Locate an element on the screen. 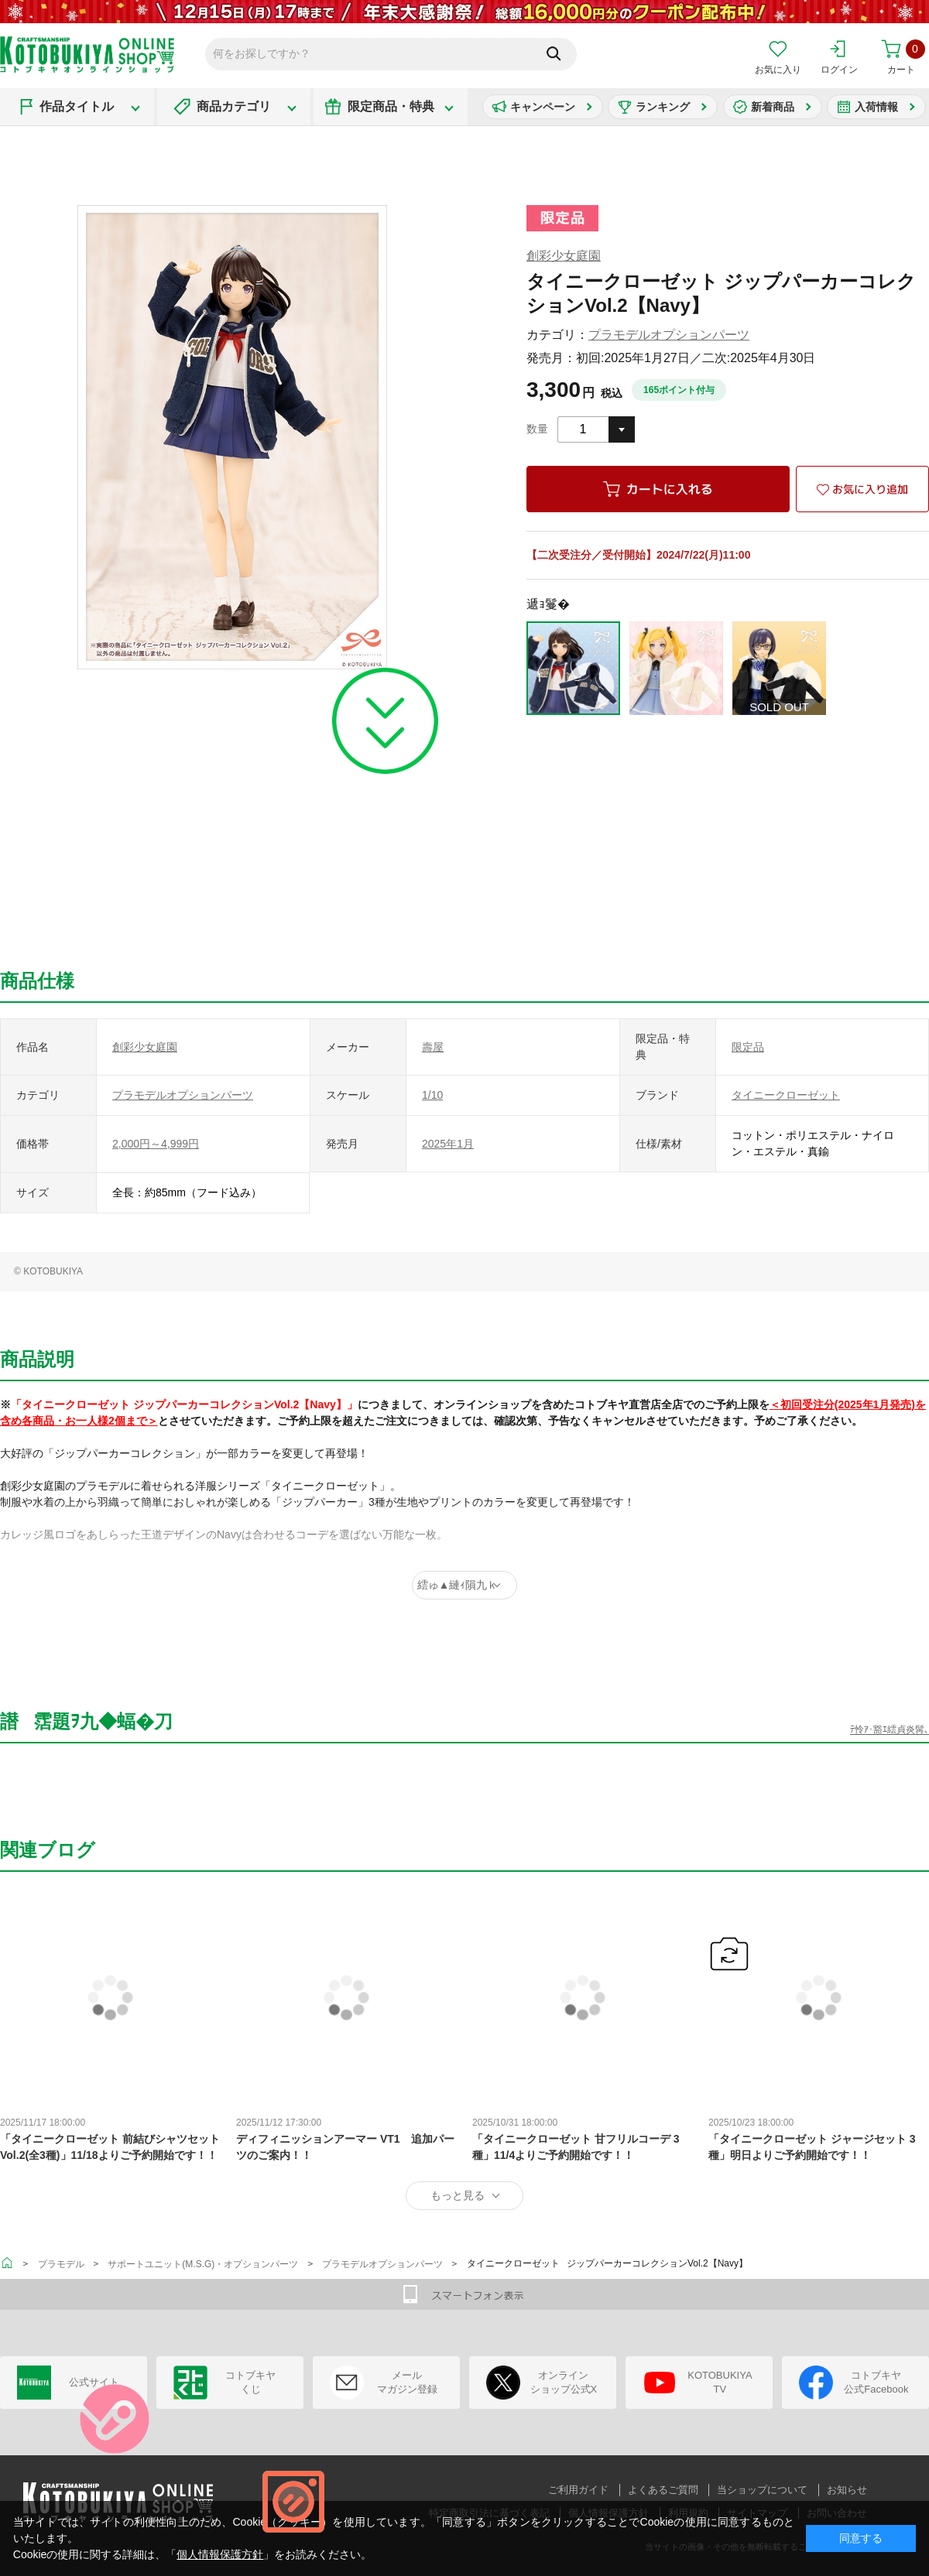 The height and width of the screenshot is (2576, 929). access laundry or appliance settings is located at coordinates (293, 2502).